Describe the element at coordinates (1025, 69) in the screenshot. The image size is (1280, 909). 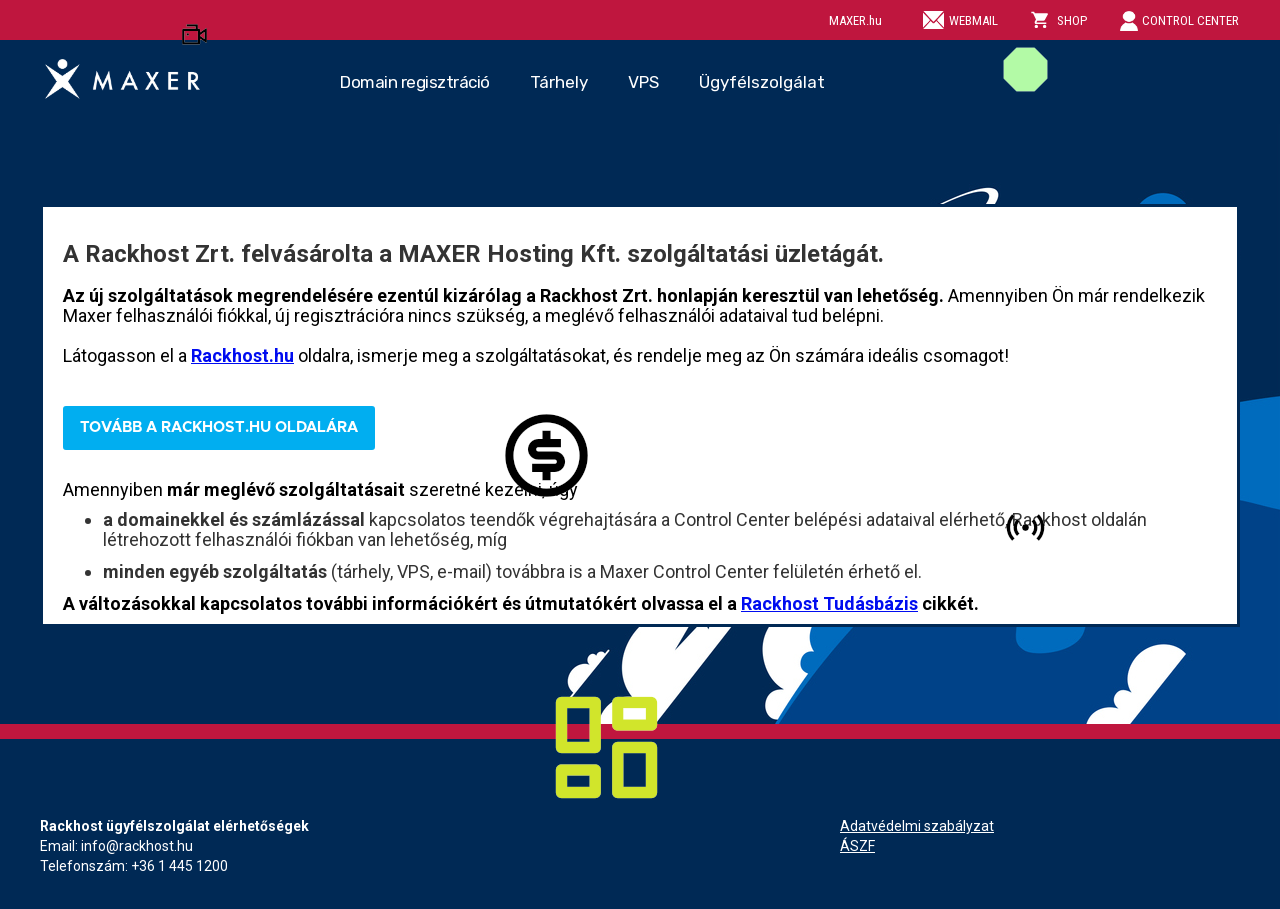
I see `stop or warning indicator` at that location.